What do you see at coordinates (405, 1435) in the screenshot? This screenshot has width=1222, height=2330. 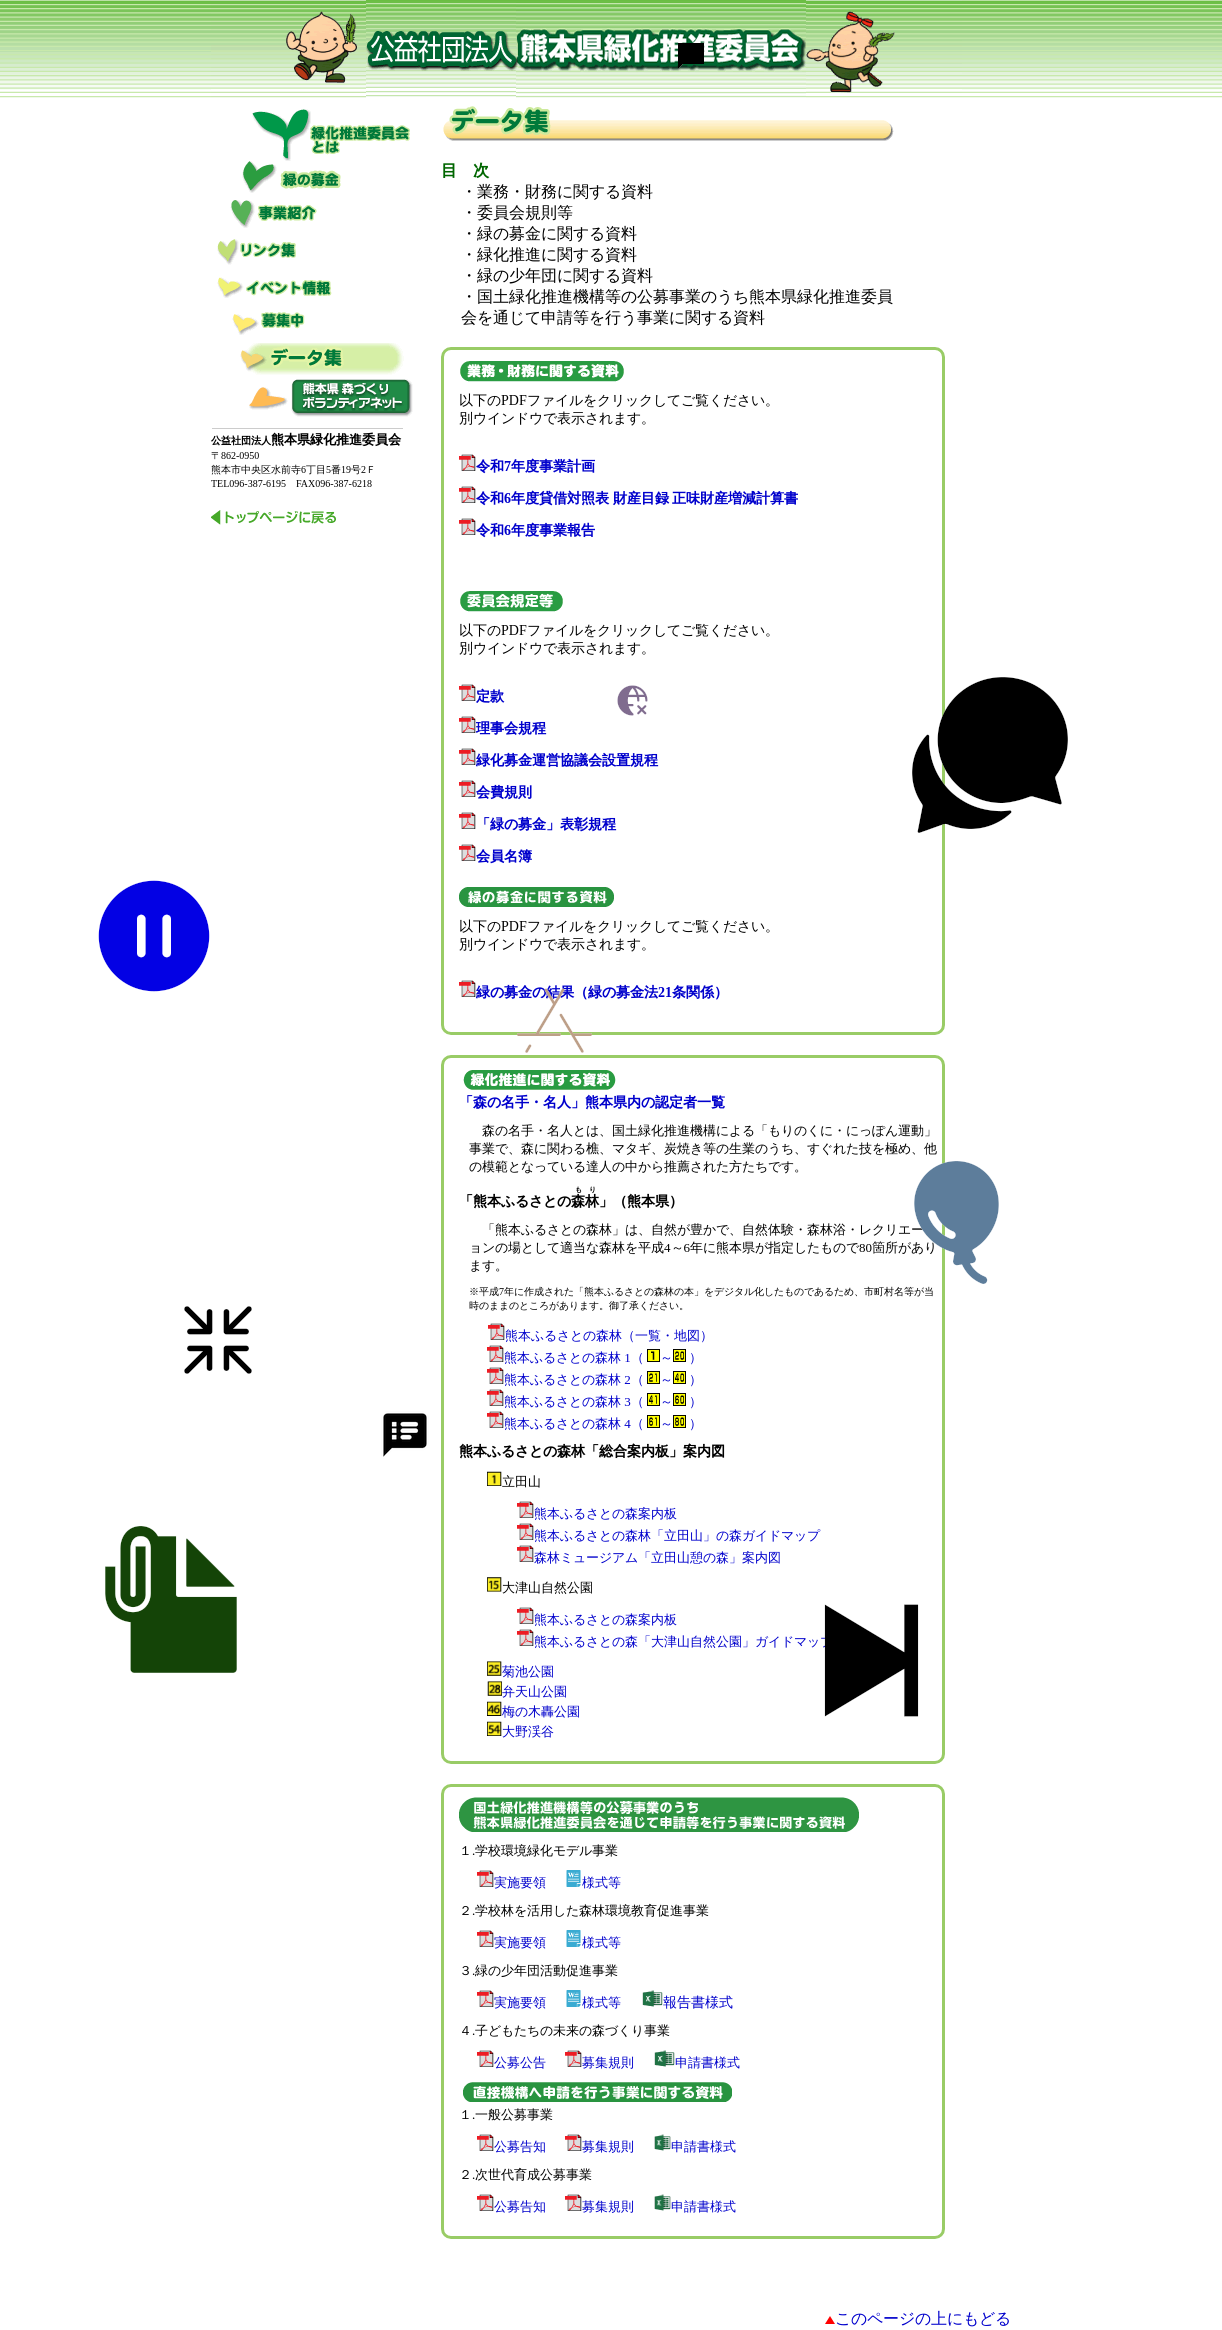 I see `view speaker notes or presentation talking points` at bounding box center [405, 1435].